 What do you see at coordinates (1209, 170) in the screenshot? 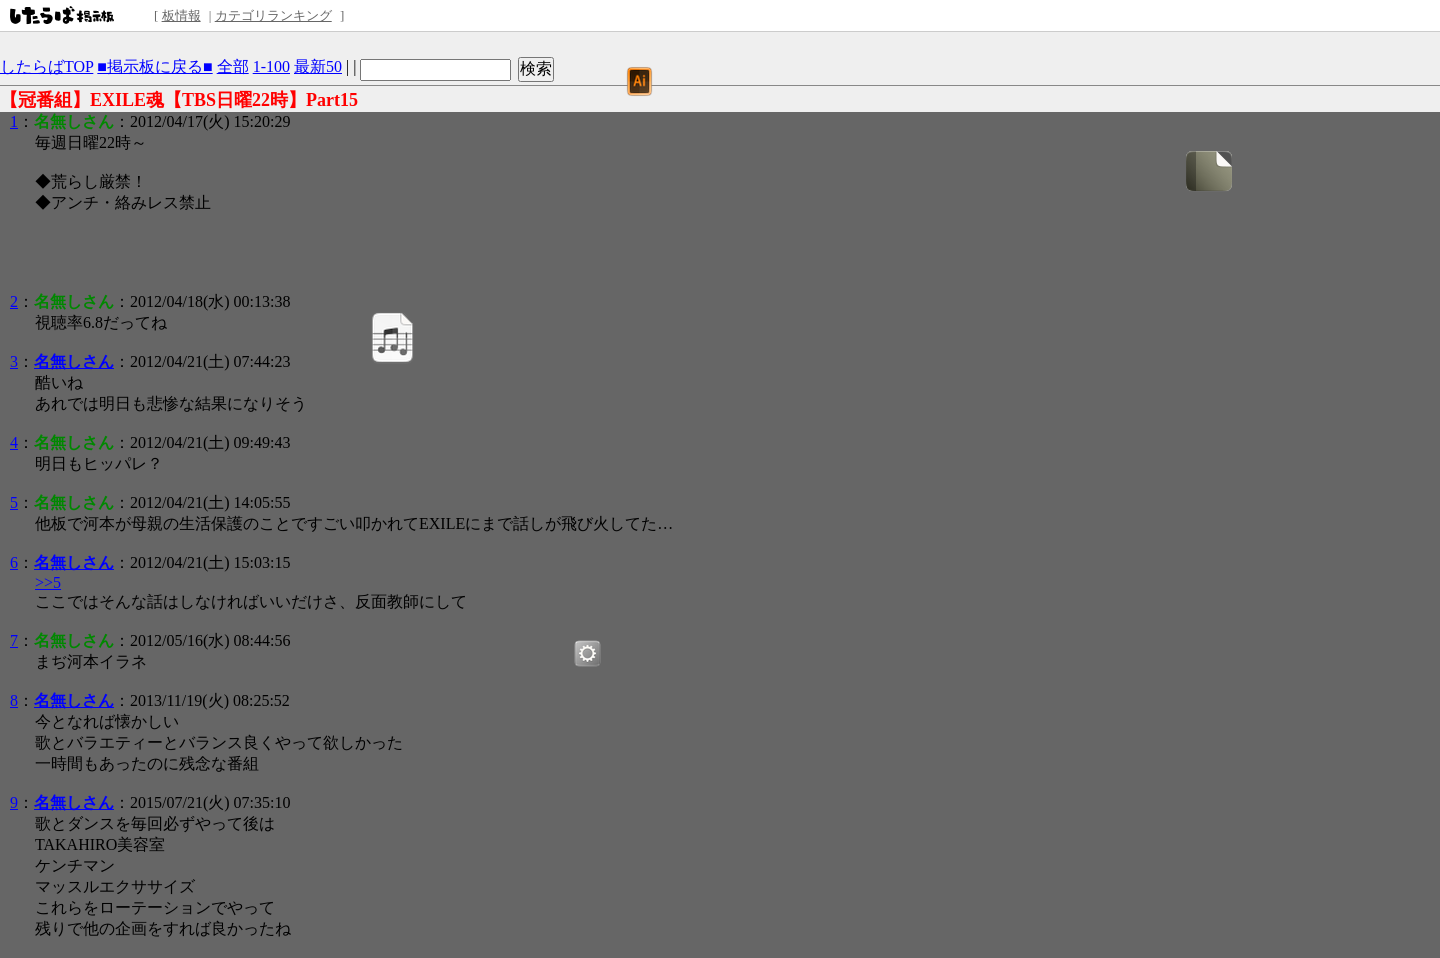
I see `change desktop wallpaper settings` at bounding box center [1209, 170].